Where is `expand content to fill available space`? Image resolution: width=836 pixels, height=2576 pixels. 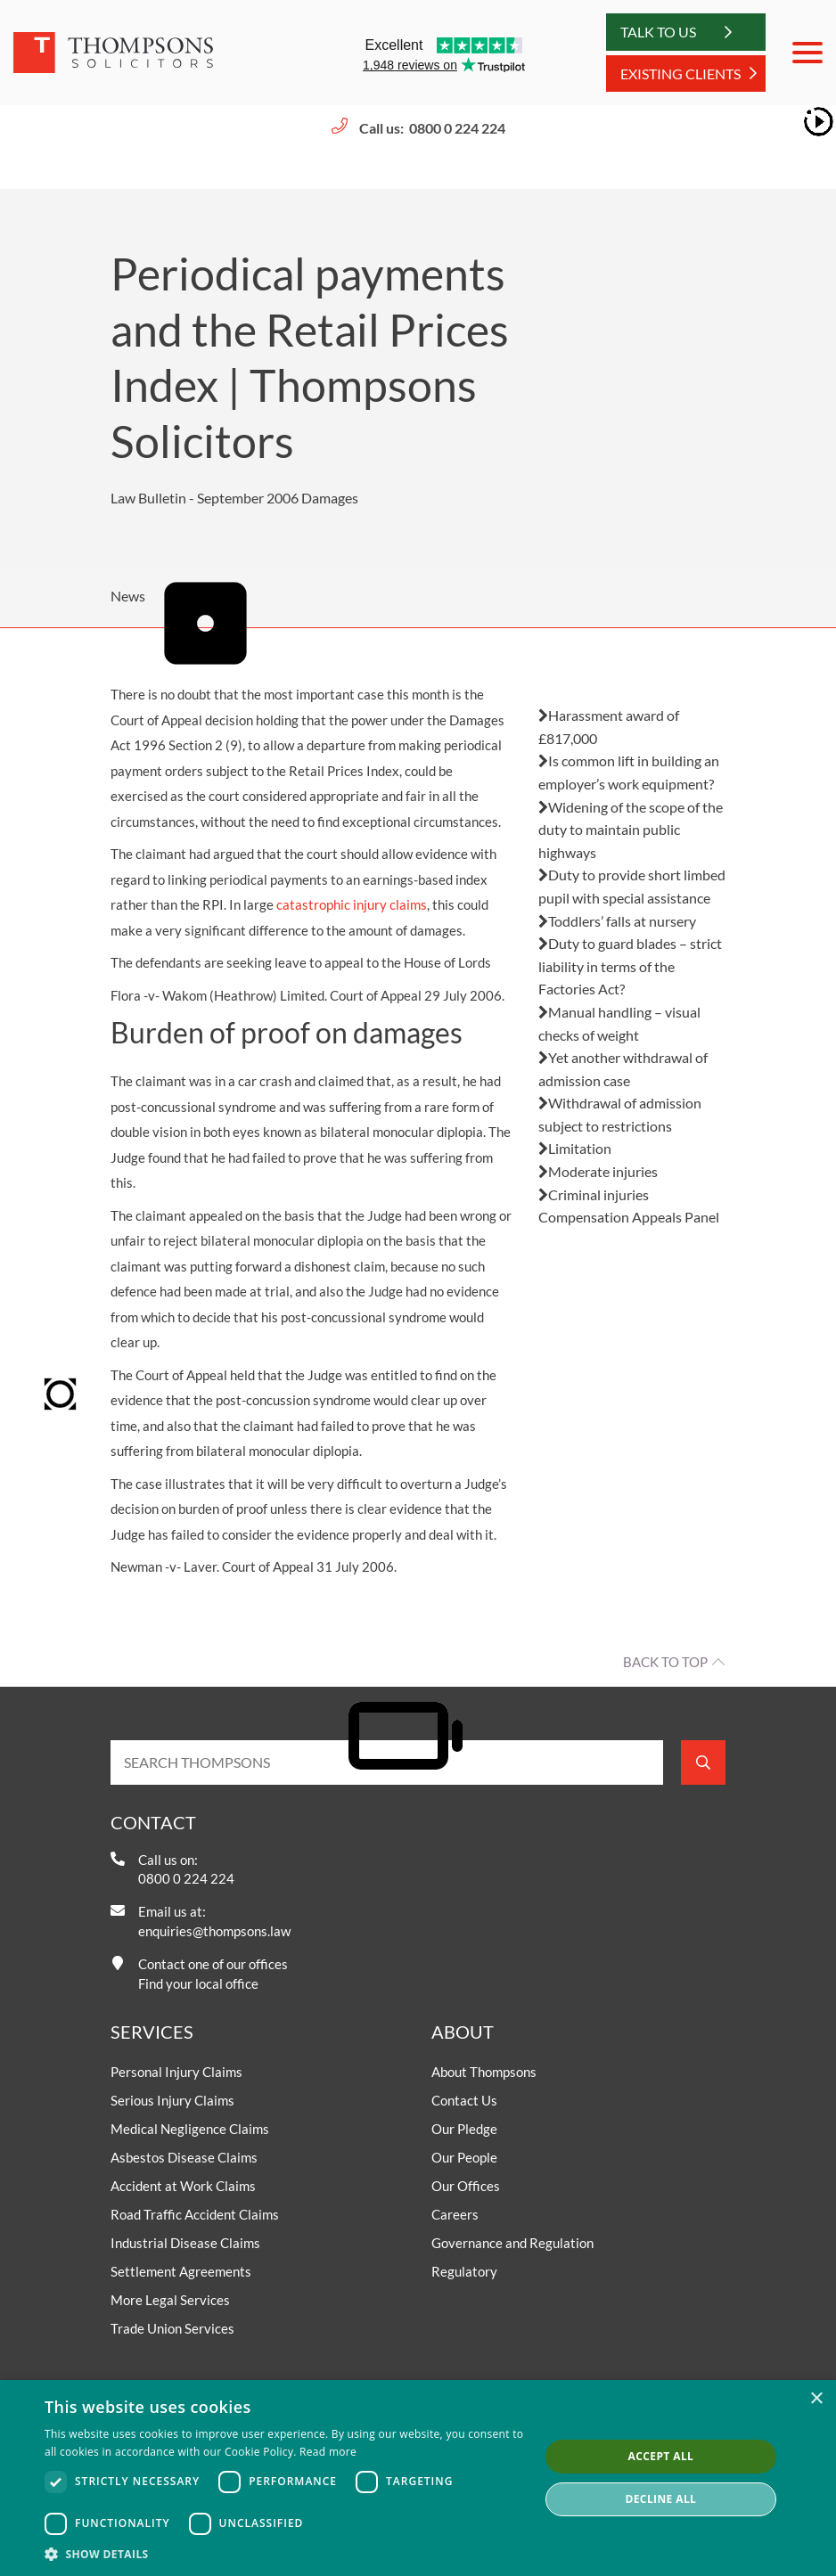
expand content to fill available space is located at coordinates (60, 1394).